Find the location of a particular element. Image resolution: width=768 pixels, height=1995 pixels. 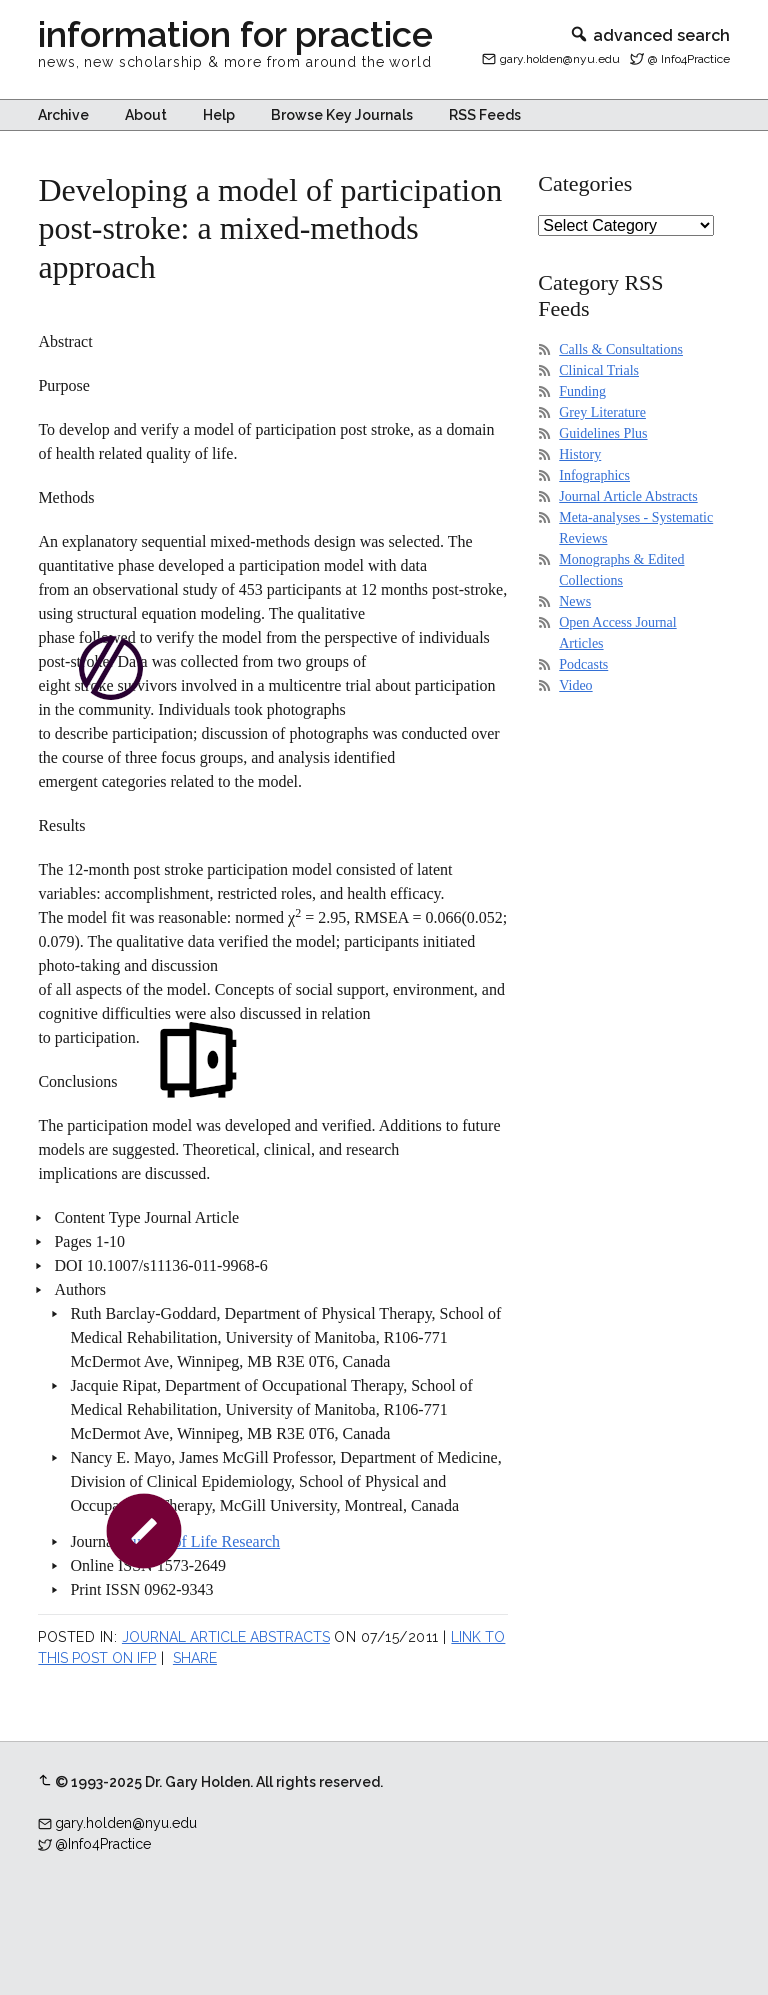

access secure storage or vault is located at coordinates (196, 1061).